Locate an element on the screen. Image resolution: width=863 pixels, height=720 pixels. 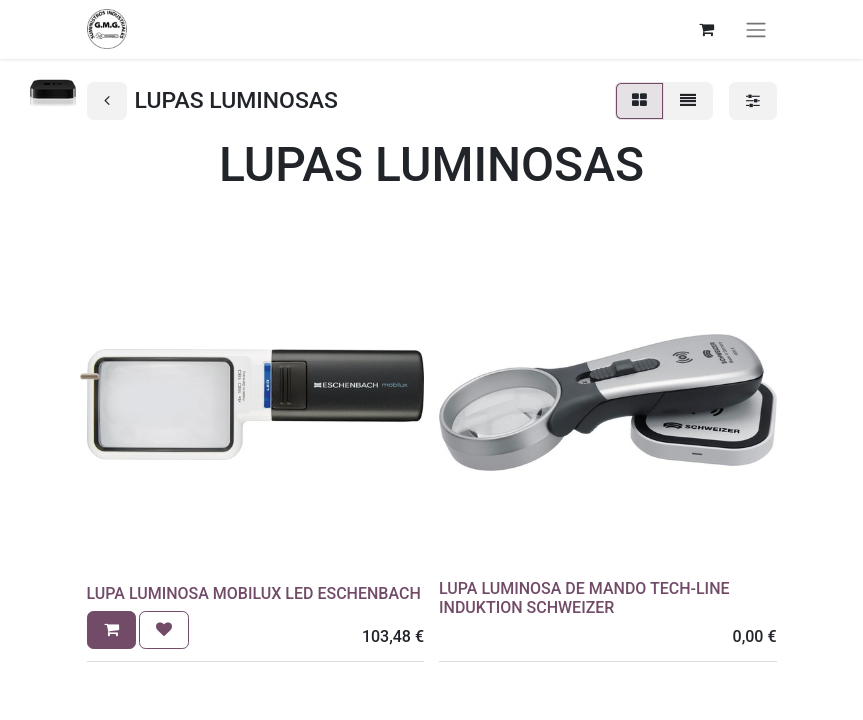
beats pill speaker in champagne color is located at coordinates (89, 376).